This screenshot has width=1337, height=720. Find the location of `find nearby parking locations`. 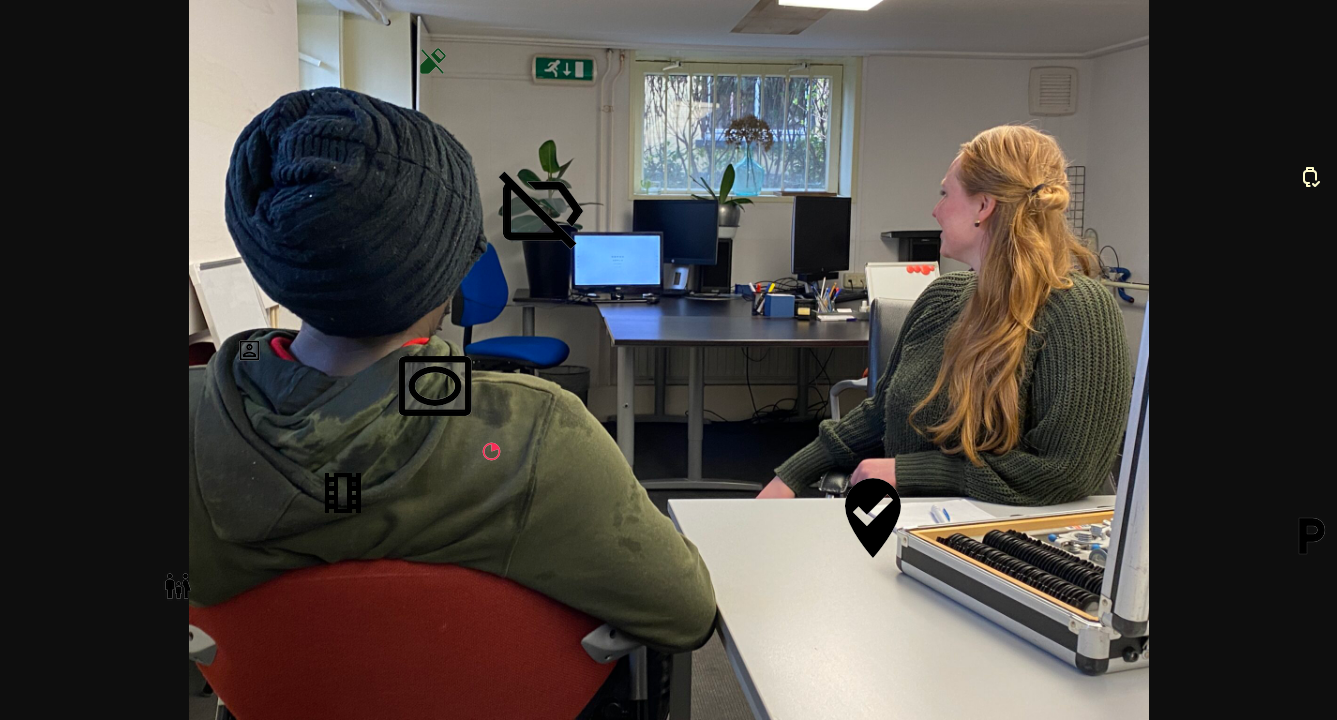

find nearby parking locations is located at coordinates (1311, 536).